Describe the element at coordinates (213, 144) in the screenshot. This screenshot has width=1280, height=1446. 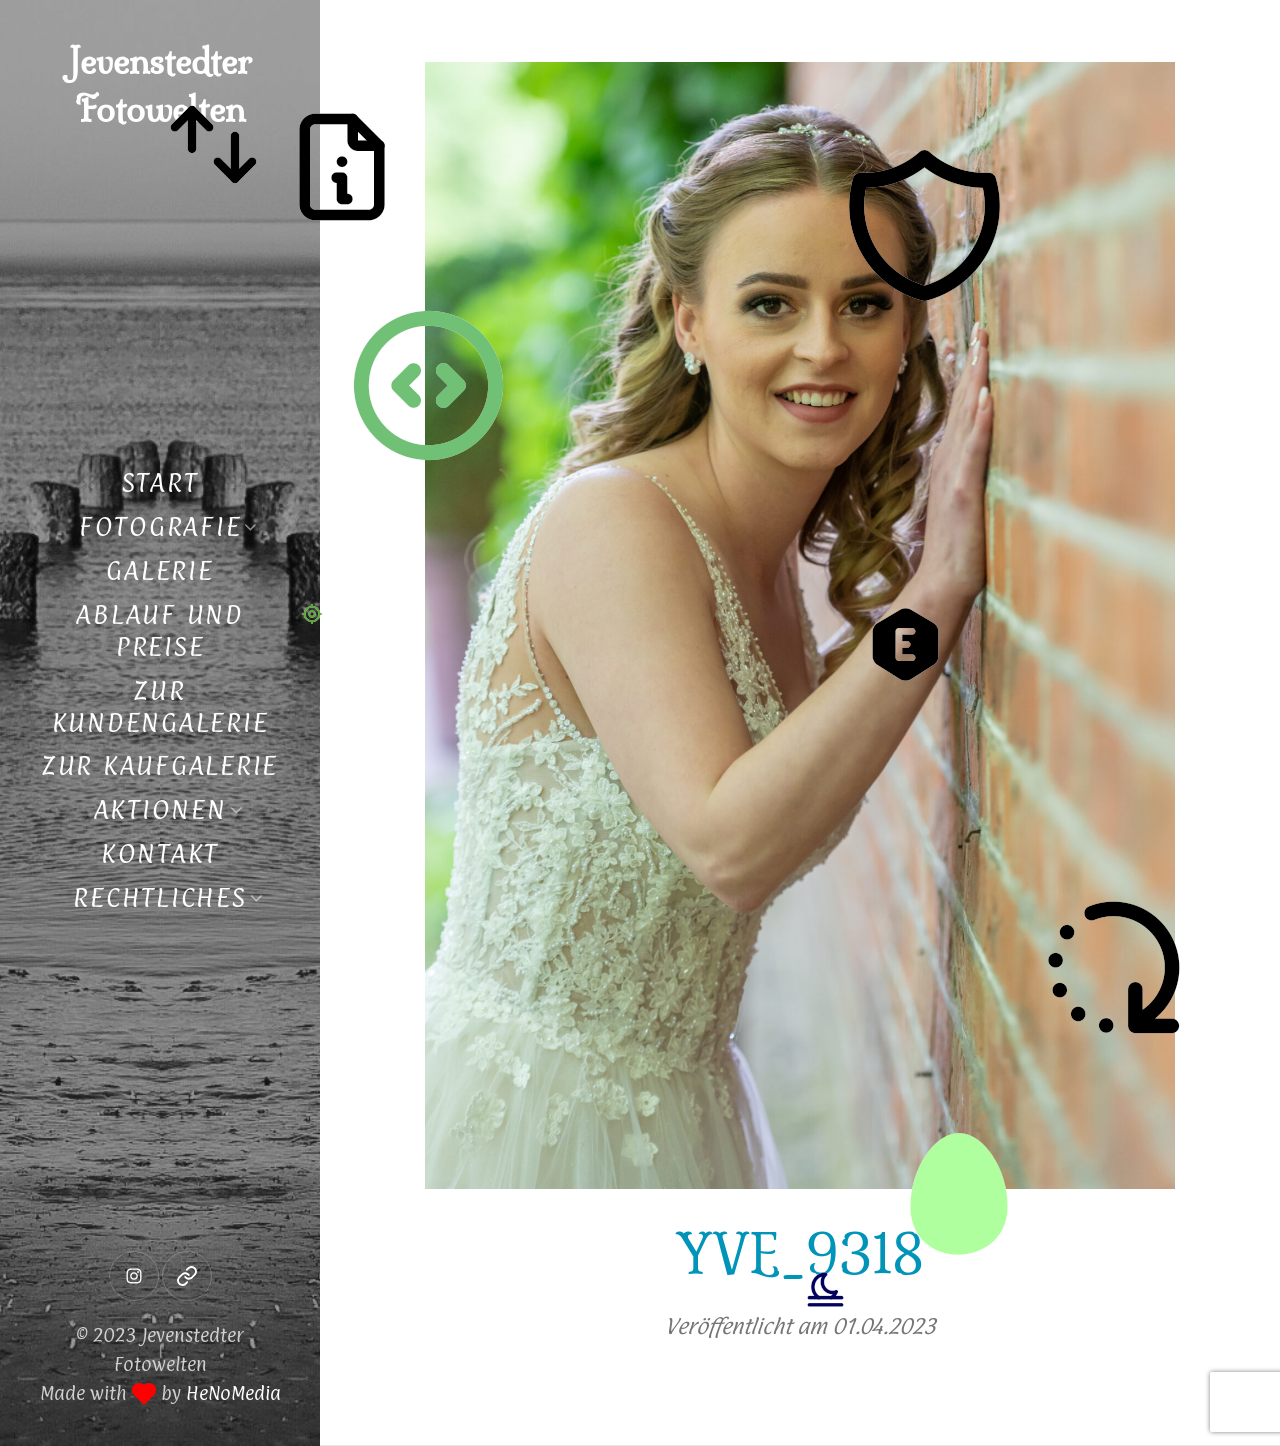
I see `switch the order of items vertically` at that location.